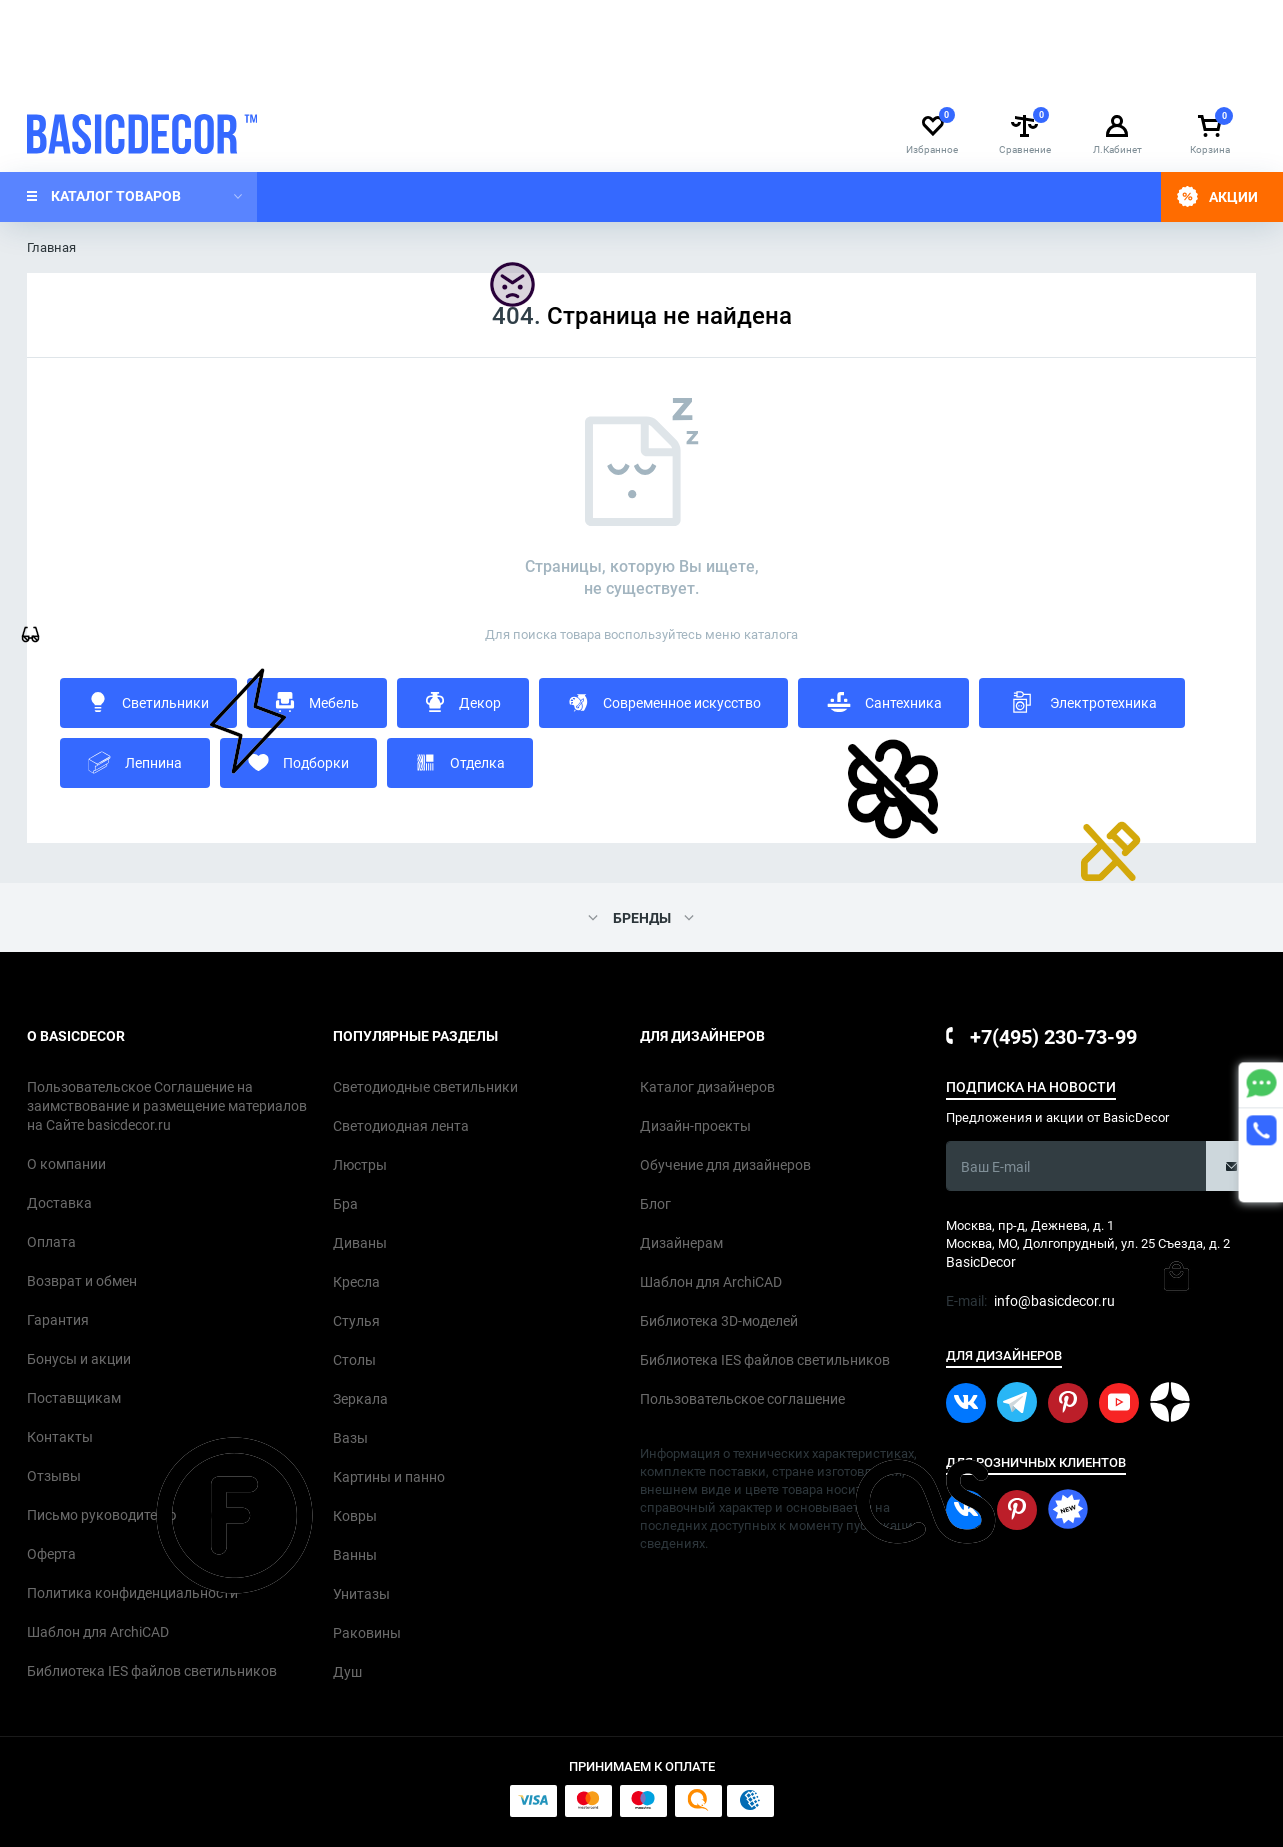 Image resolution: width=1283 pixels, height=1847 pixels. What do you see at coordinates (1176, 1276) in the screenshot?
I see `open shopping or store section` at bounding box center [1176, 1276].